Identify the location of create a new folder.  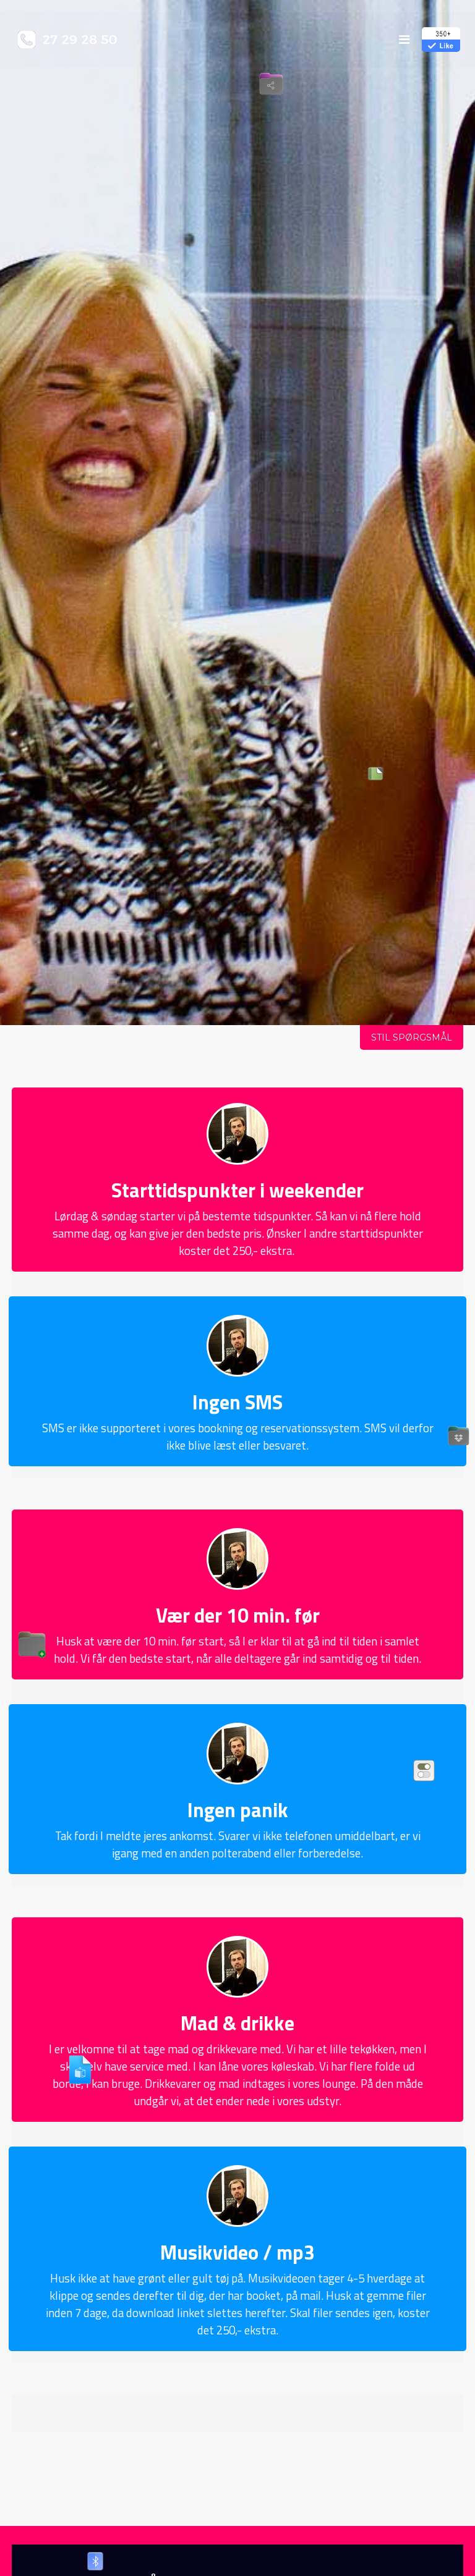
(32, 1644).